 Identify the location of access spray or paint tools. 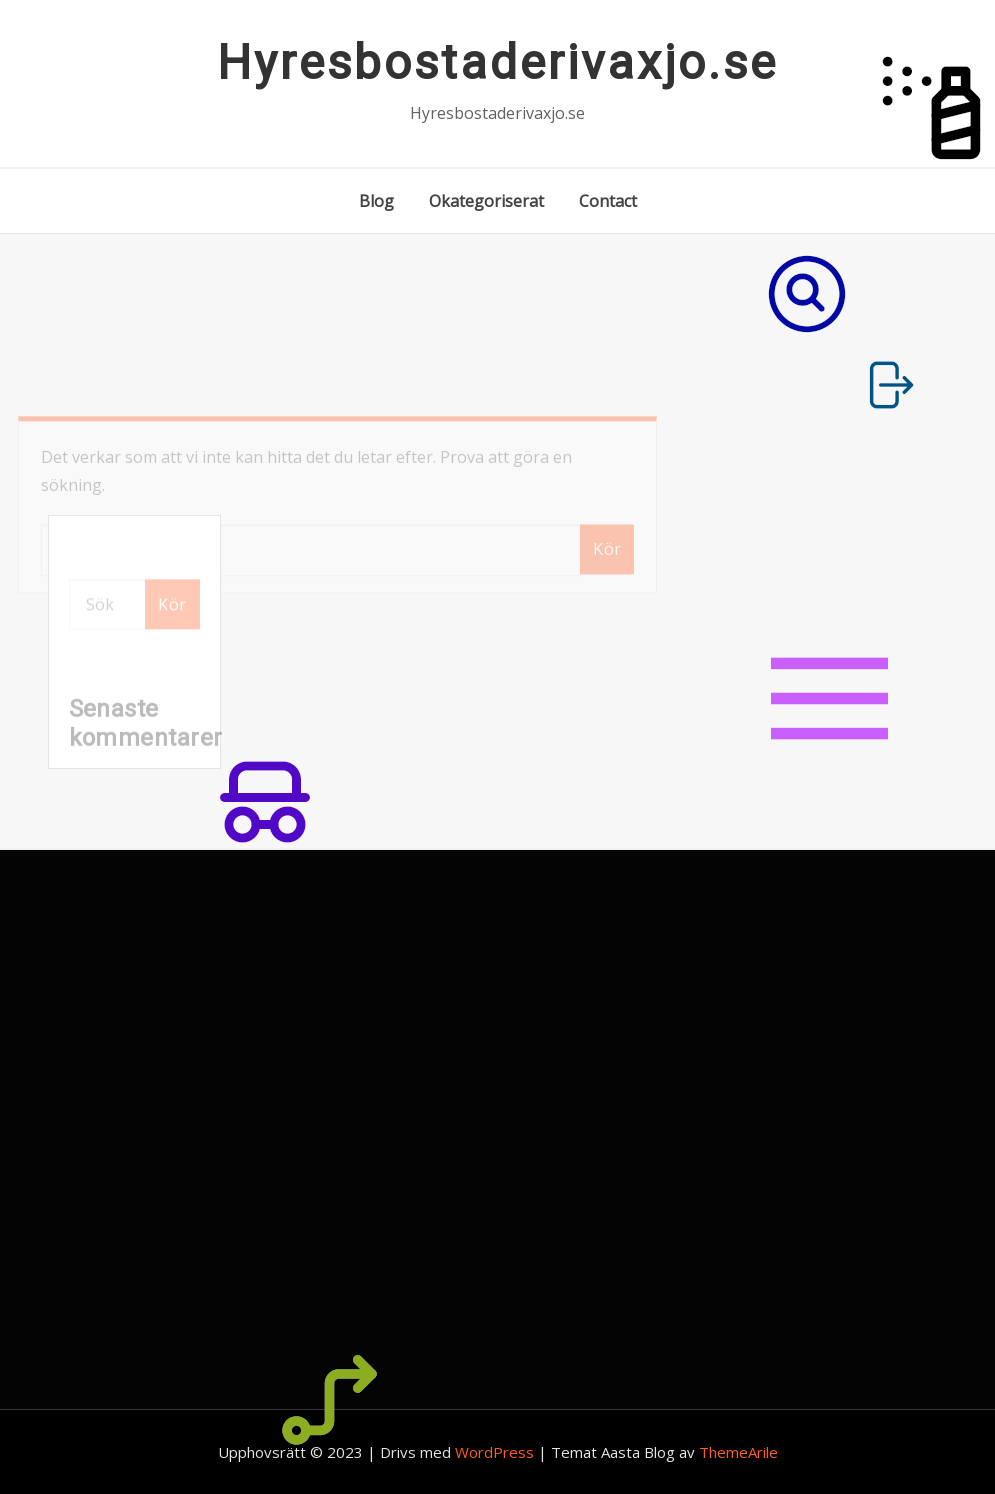
(931, 105).